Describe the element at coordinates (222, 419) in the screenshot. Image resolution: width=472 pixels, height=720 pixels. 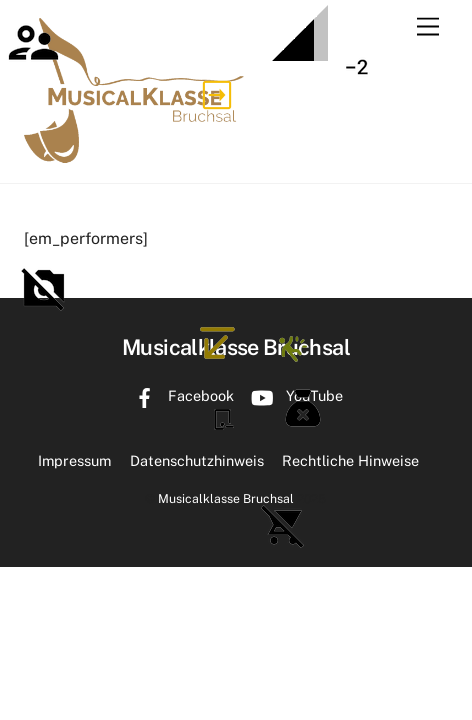
I see `remove a tablet device` at that location.